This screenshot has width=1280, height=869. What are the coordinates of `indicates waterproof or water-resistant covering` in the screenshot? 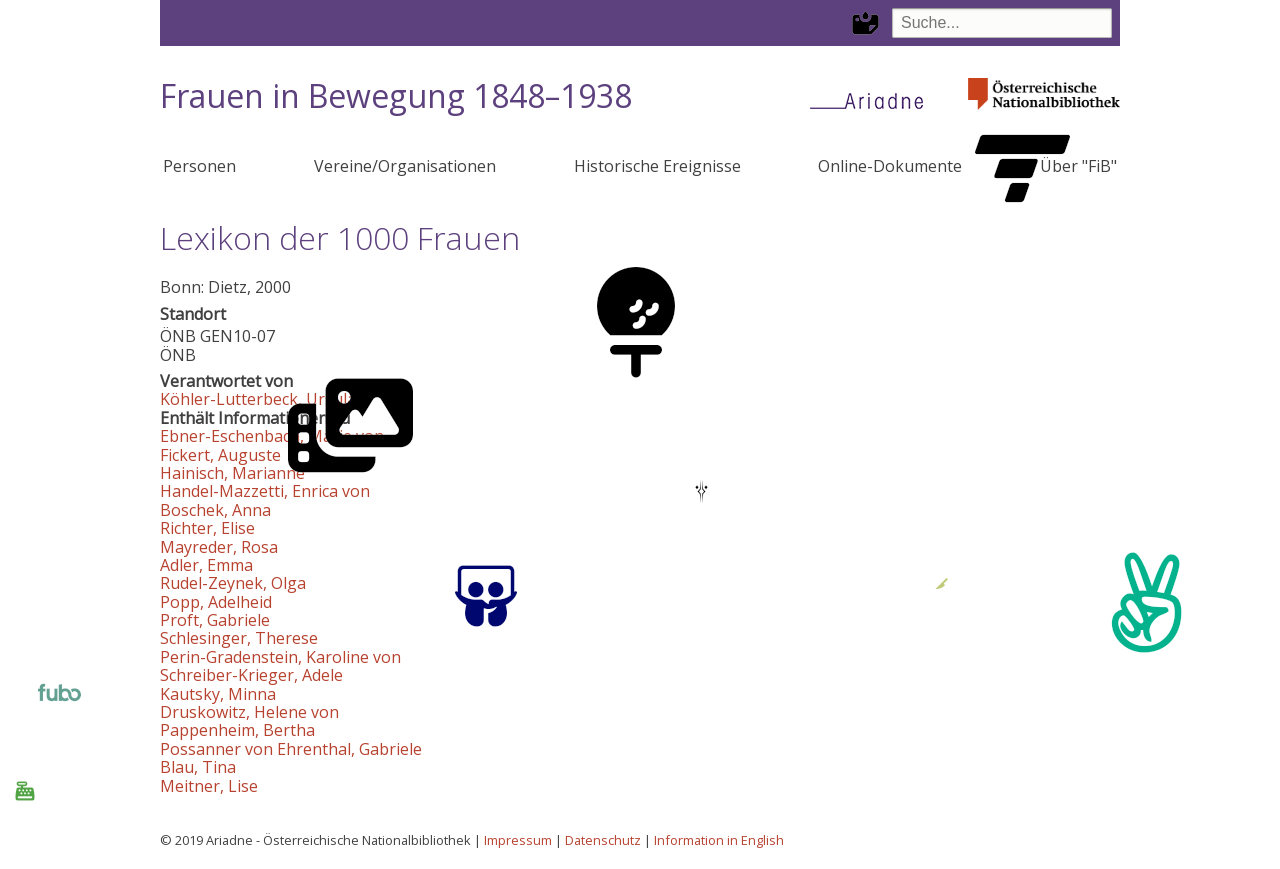 It's located at (865, 24).